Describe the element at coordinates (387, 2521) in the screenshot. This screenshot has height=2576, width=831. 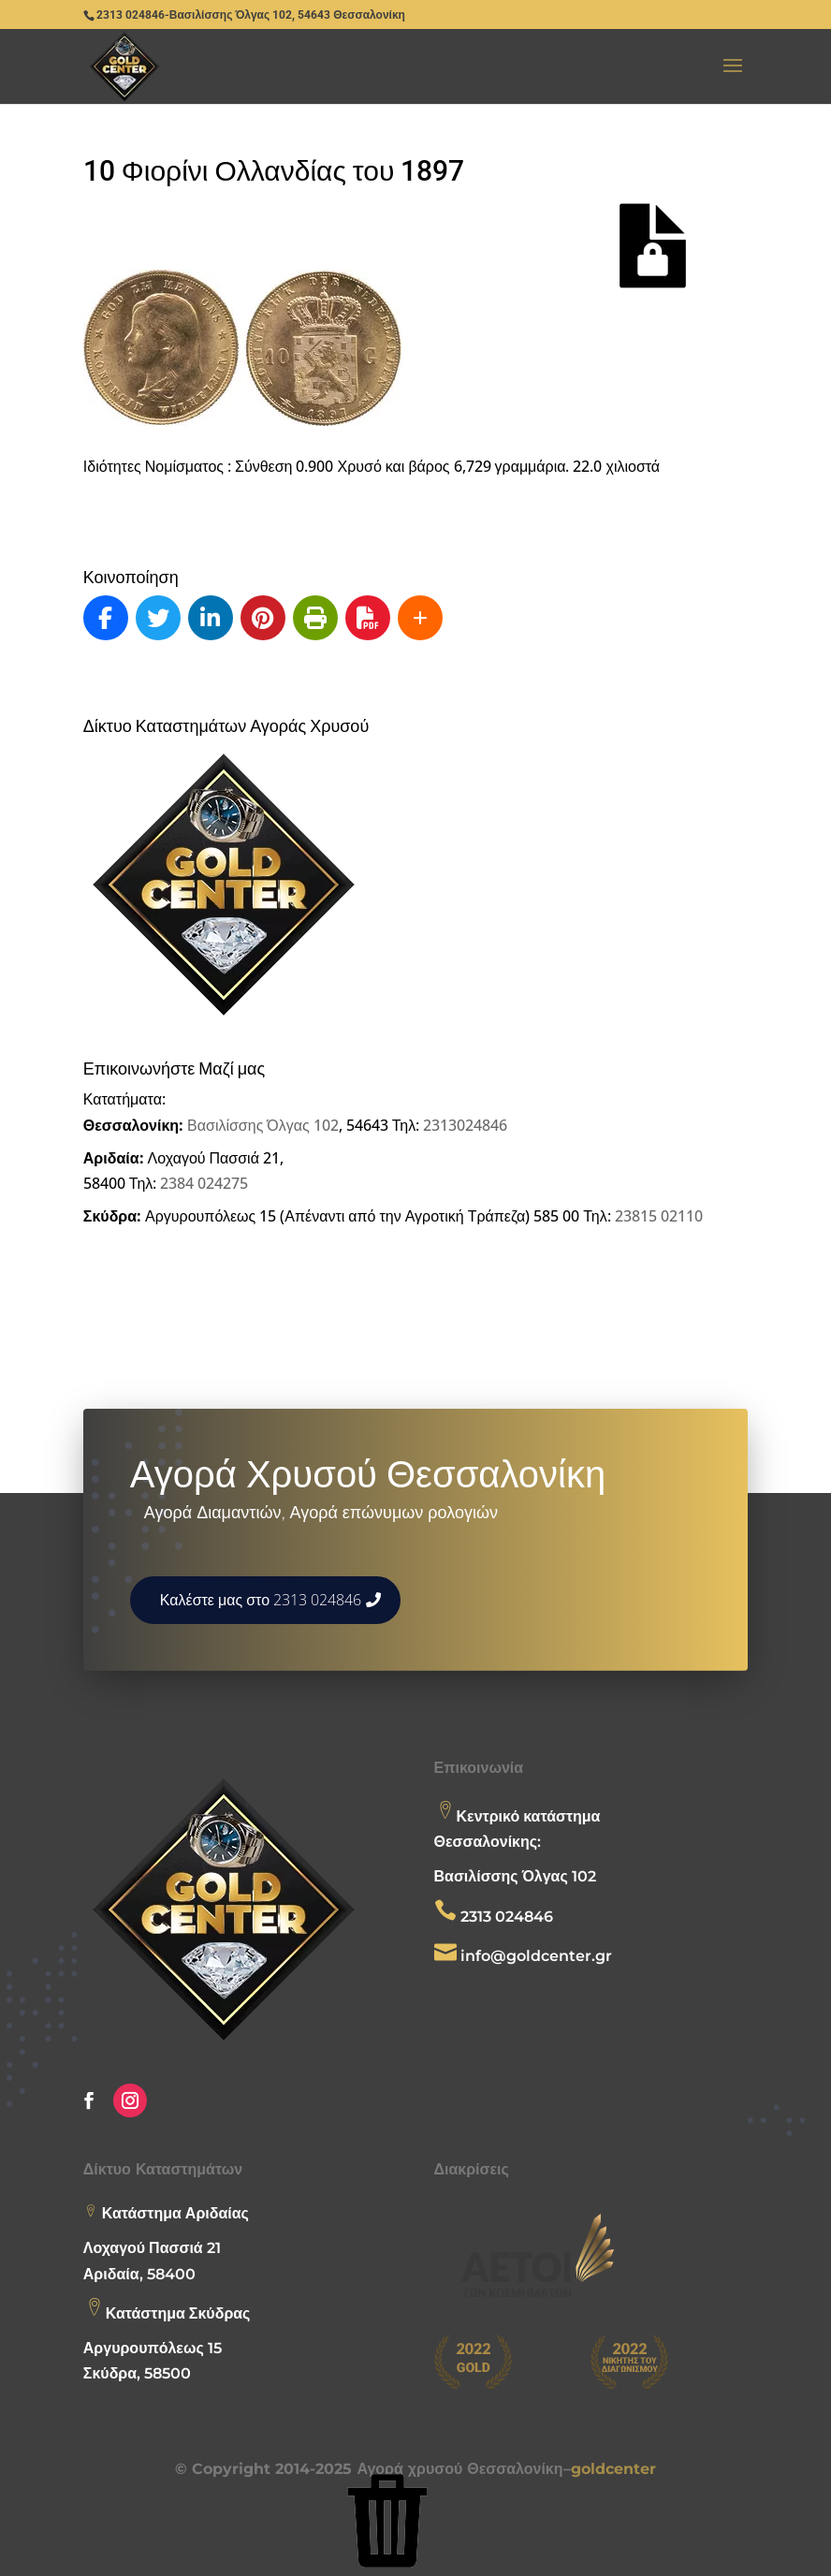
I see `delete this item` at that location.